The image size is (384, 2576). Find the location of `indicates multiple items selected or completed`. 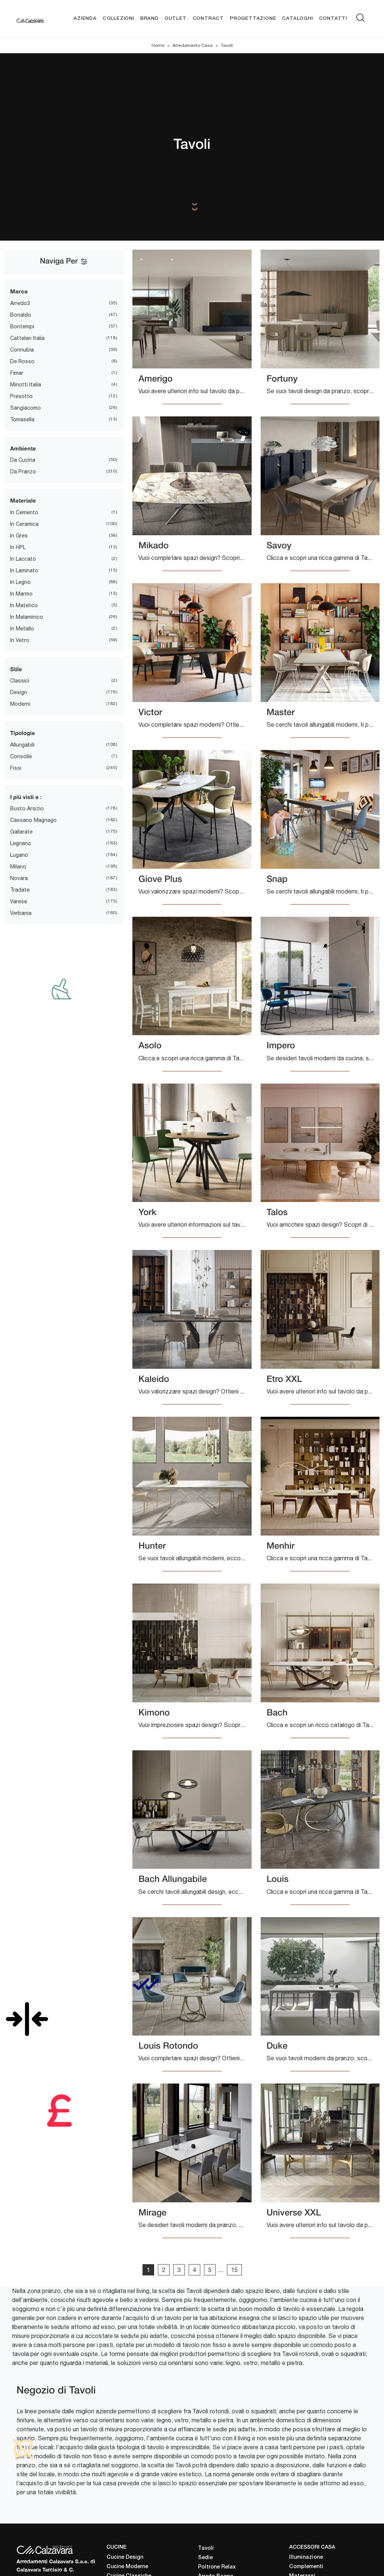

indicates multiple items selected or completed is located at coordinates (146, 1985).